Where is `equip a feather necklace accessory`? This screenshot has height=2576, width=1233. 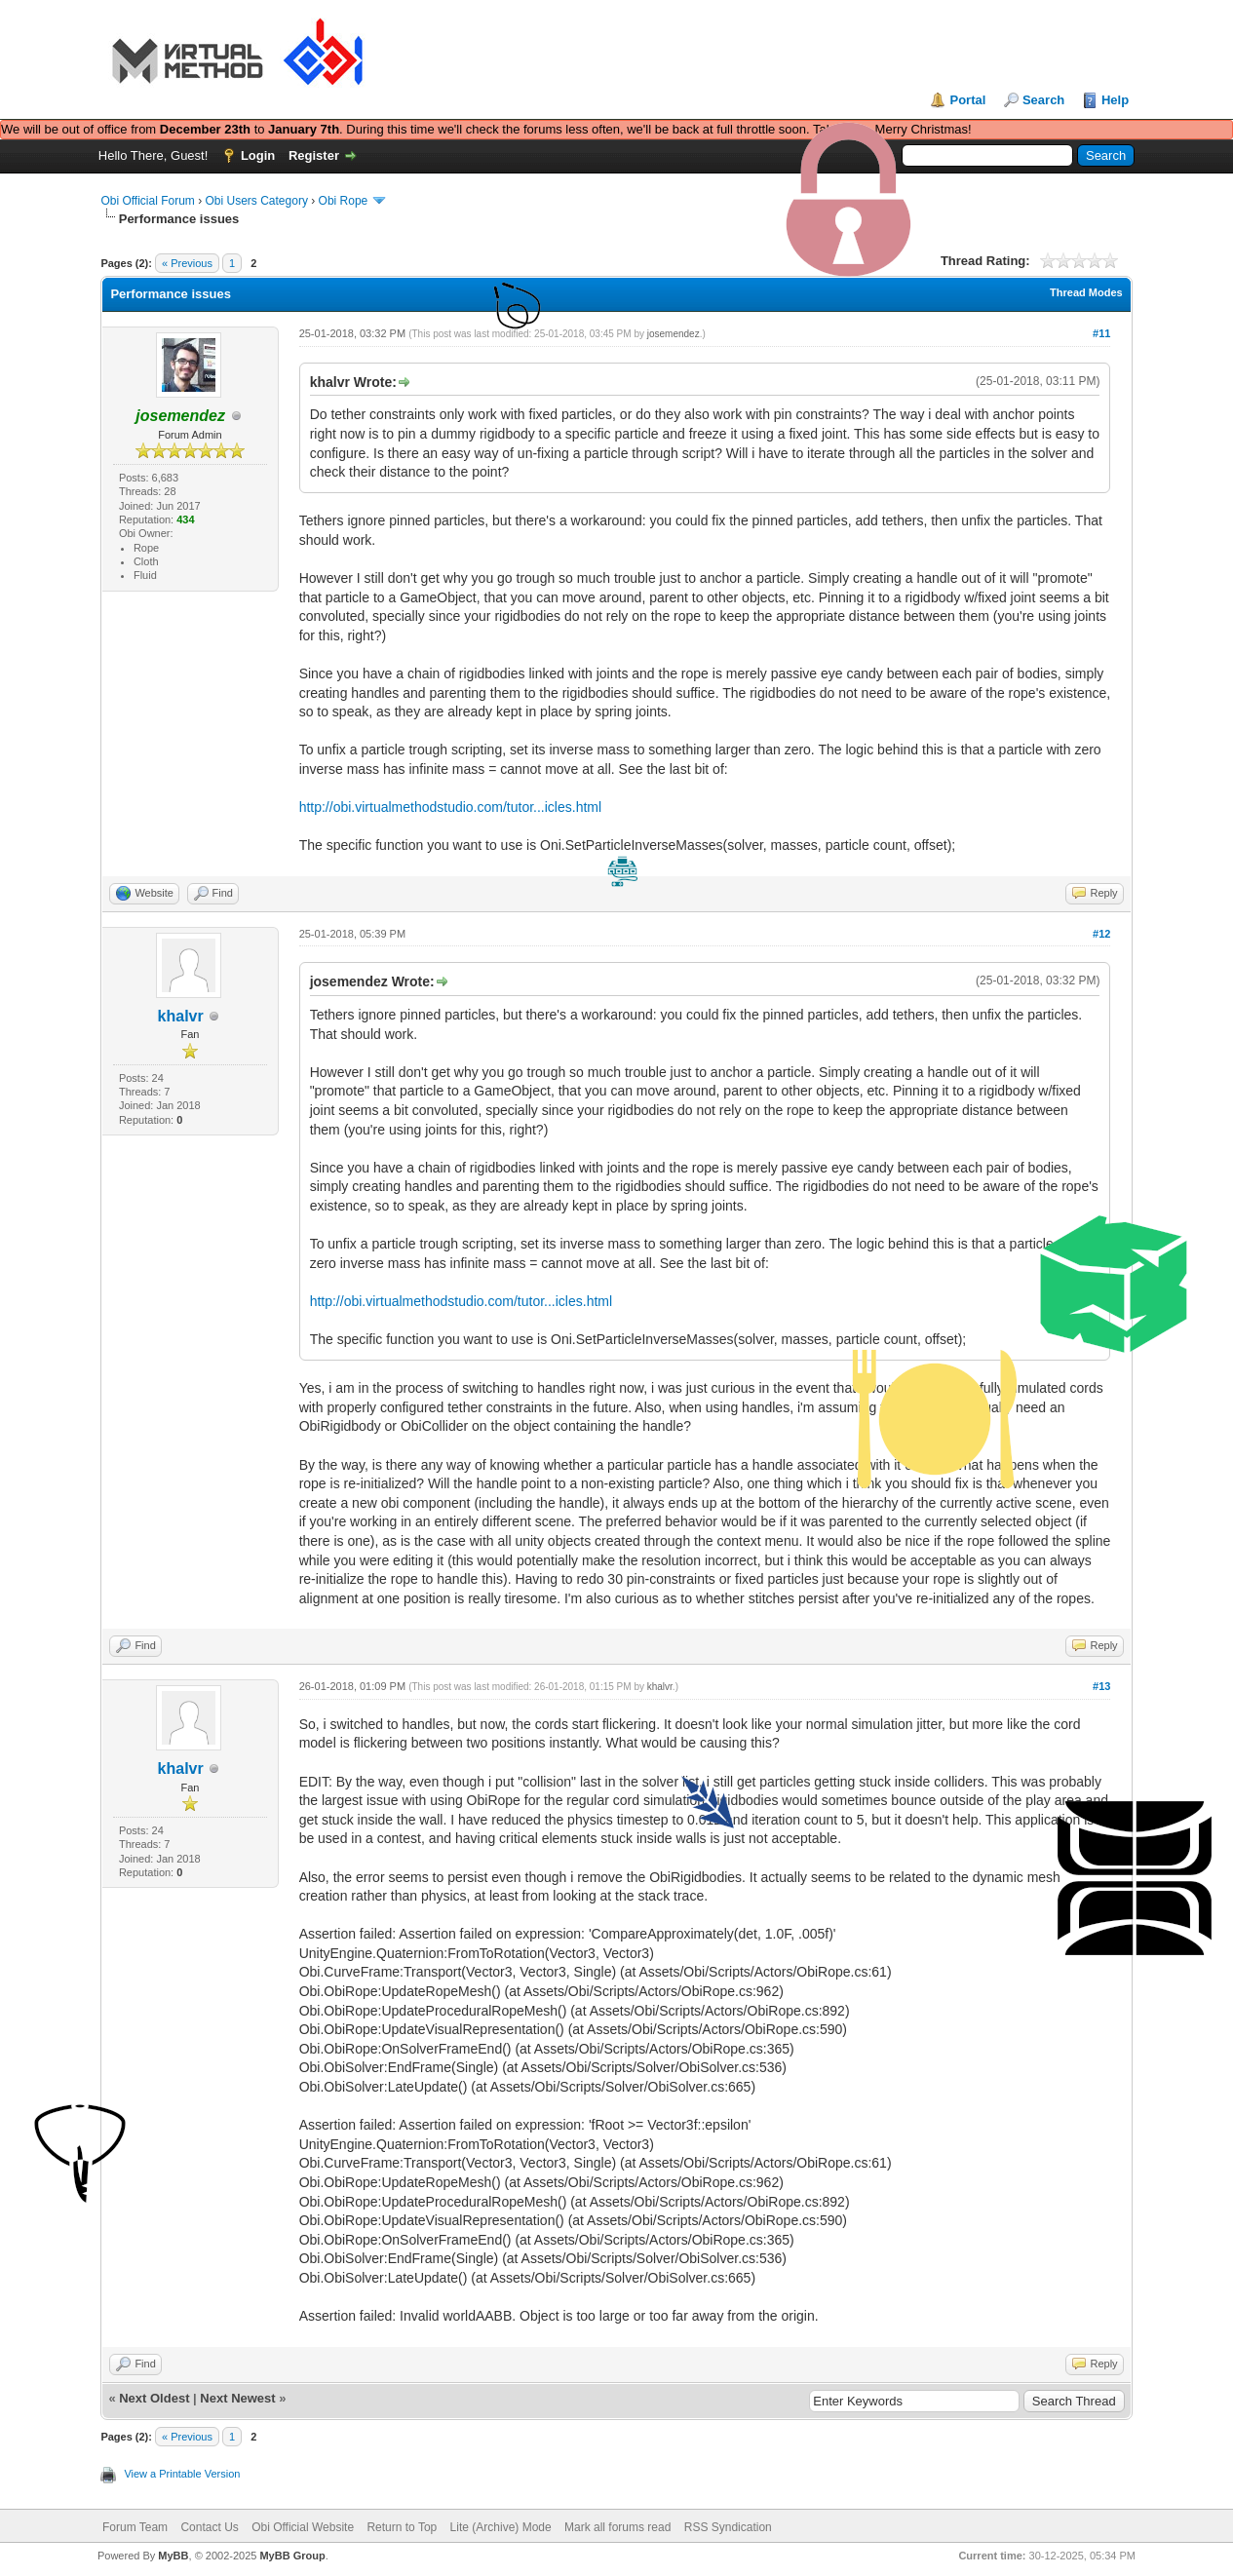
equip a feather necklace accessory is located at coordinates (80, 2153).